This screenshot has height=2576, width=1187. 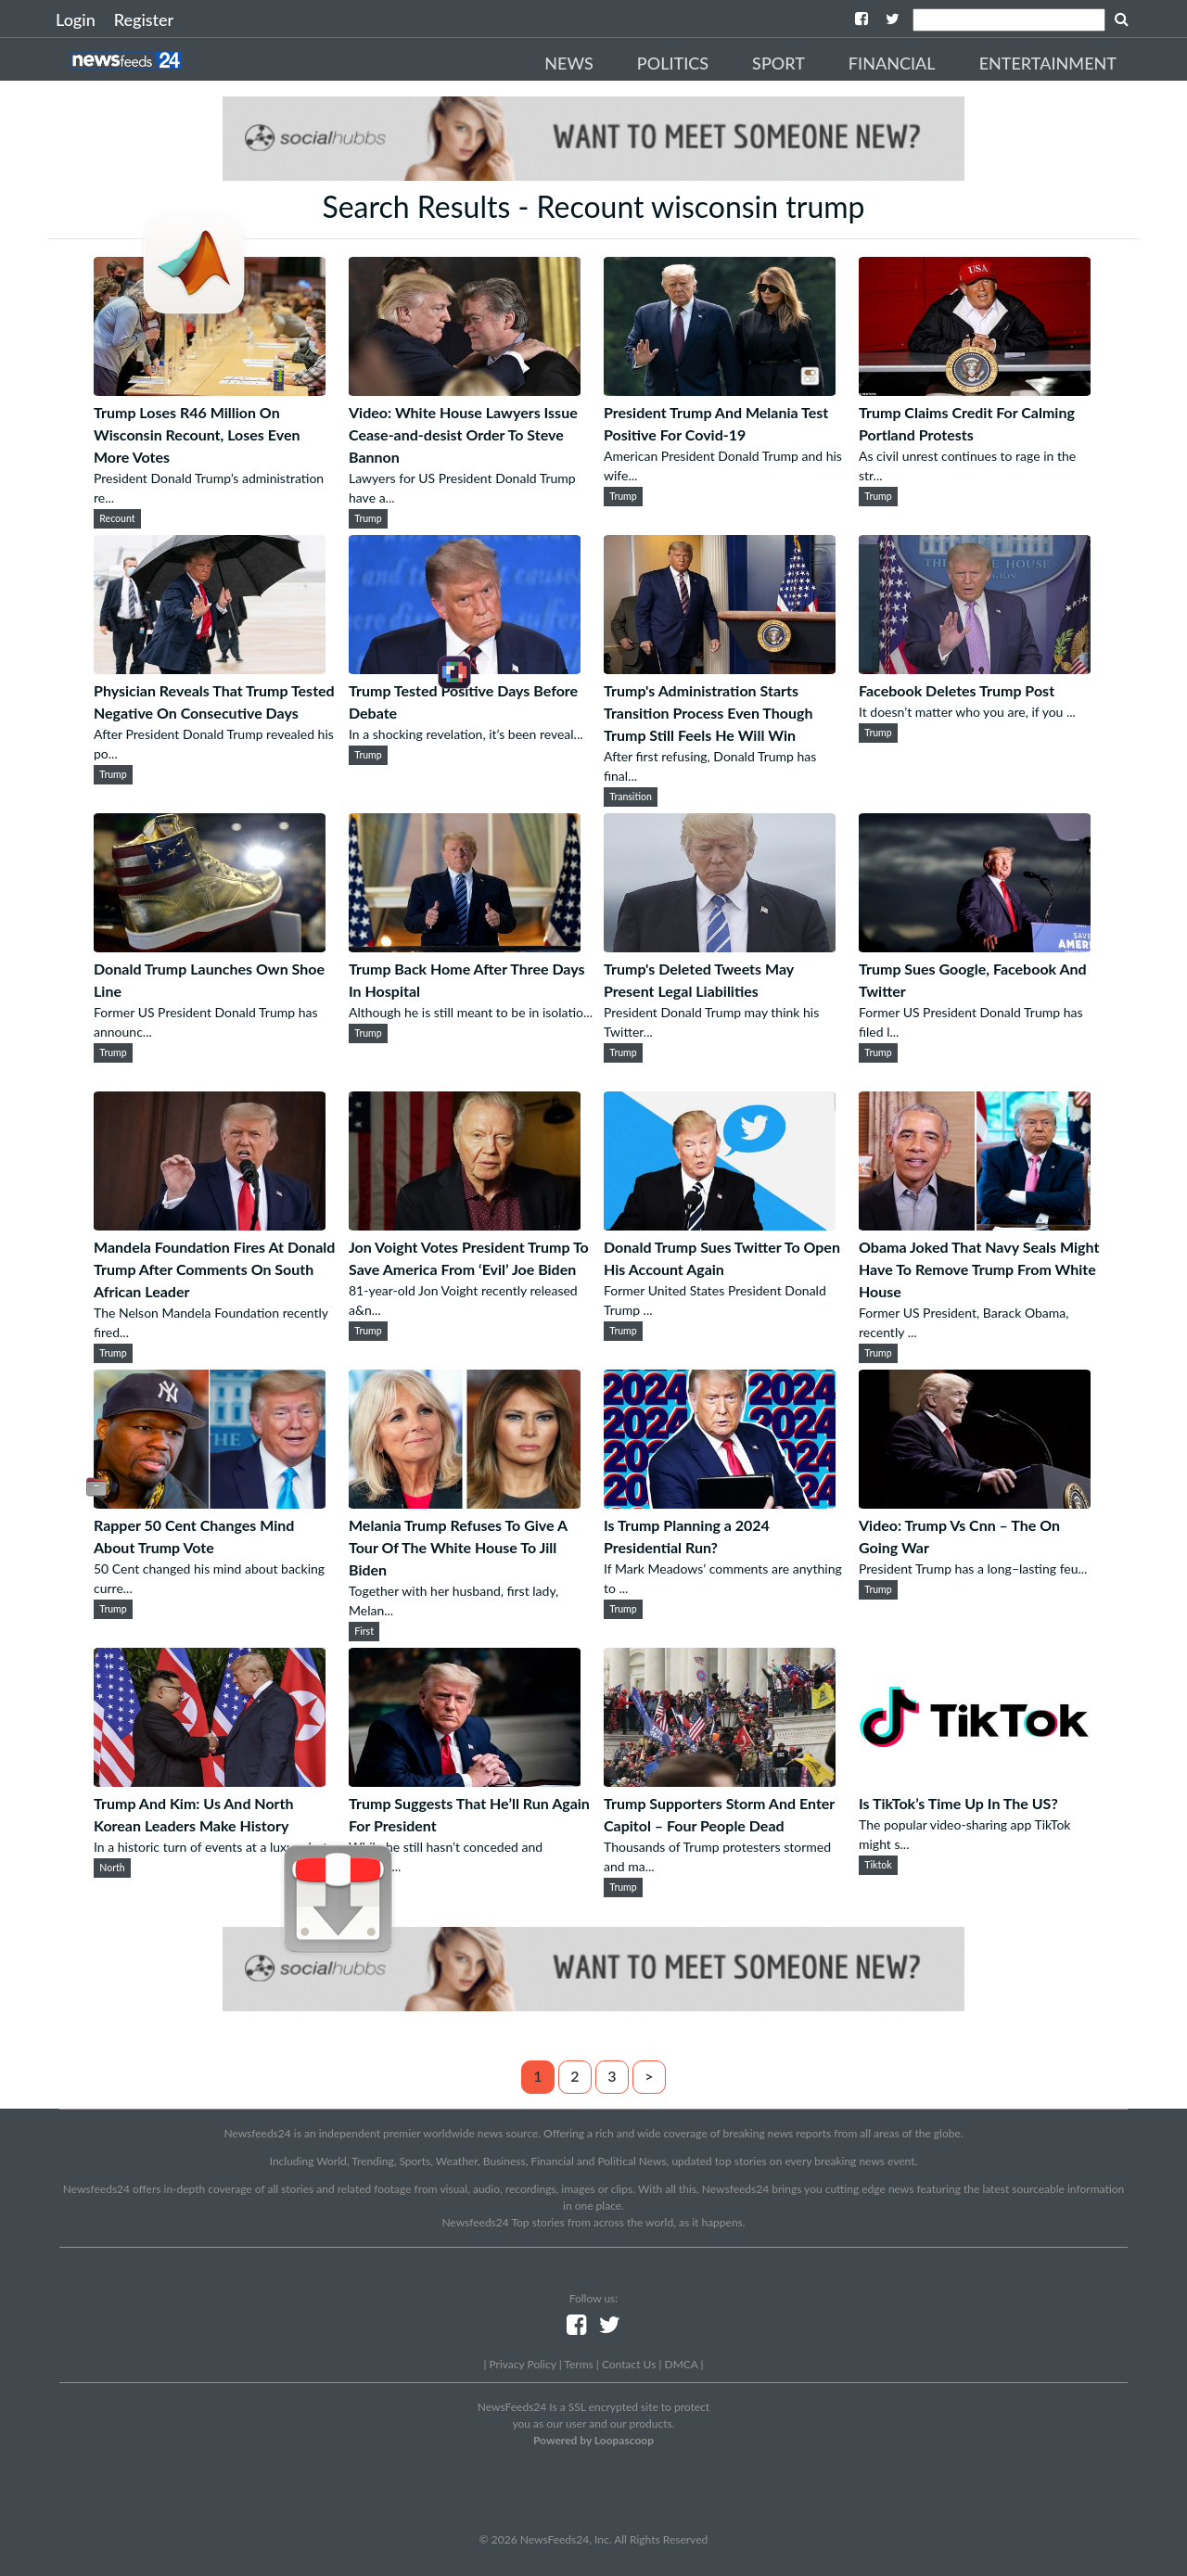 I want to click on open transmission torrent client, so click(x=338, y=1898).